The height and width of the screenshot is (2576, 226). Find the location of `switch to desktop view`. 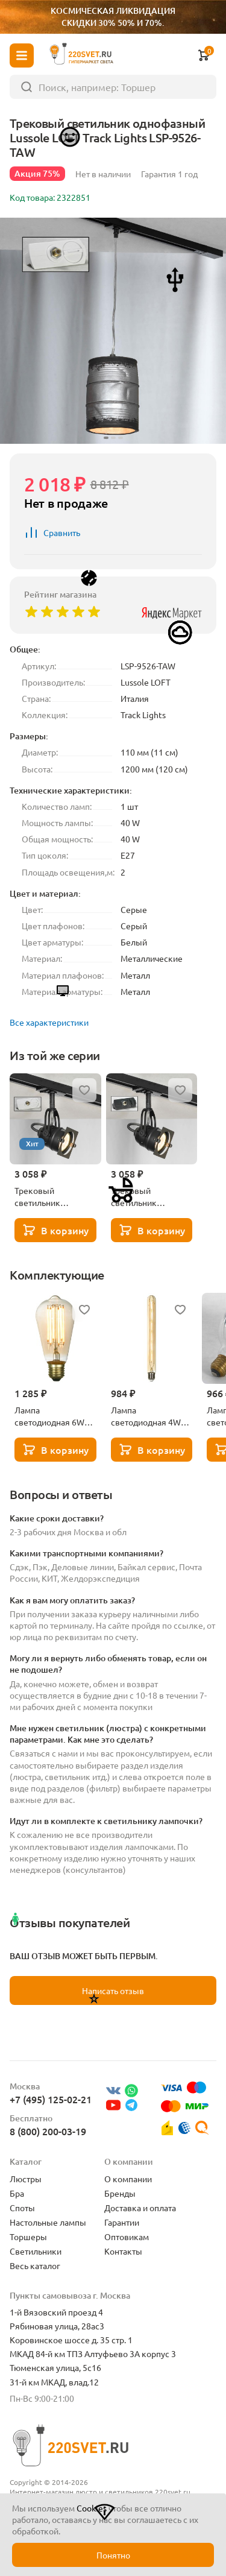

switch to desktop view is located at coordinates (63, 991).